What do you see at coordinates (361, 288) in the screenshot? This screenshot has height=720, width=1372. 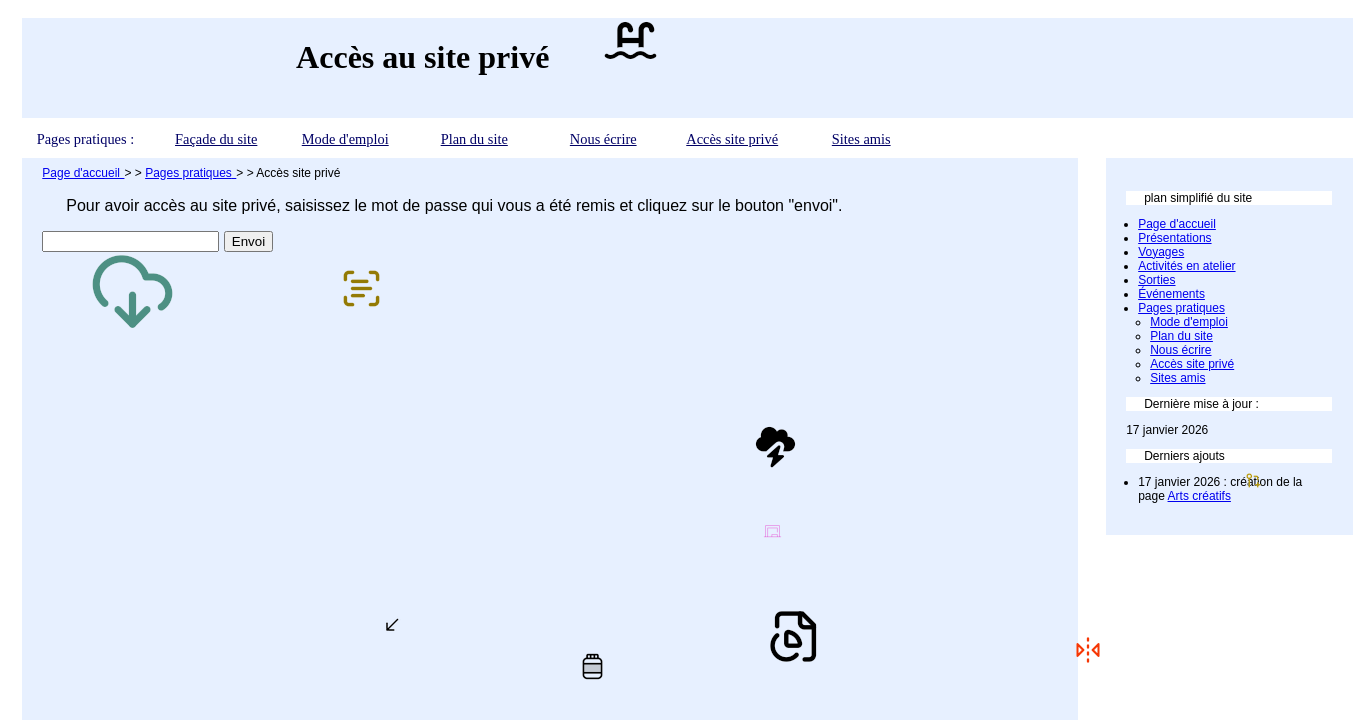 I see `scan document to extract text` at bounding box center [361, 288].